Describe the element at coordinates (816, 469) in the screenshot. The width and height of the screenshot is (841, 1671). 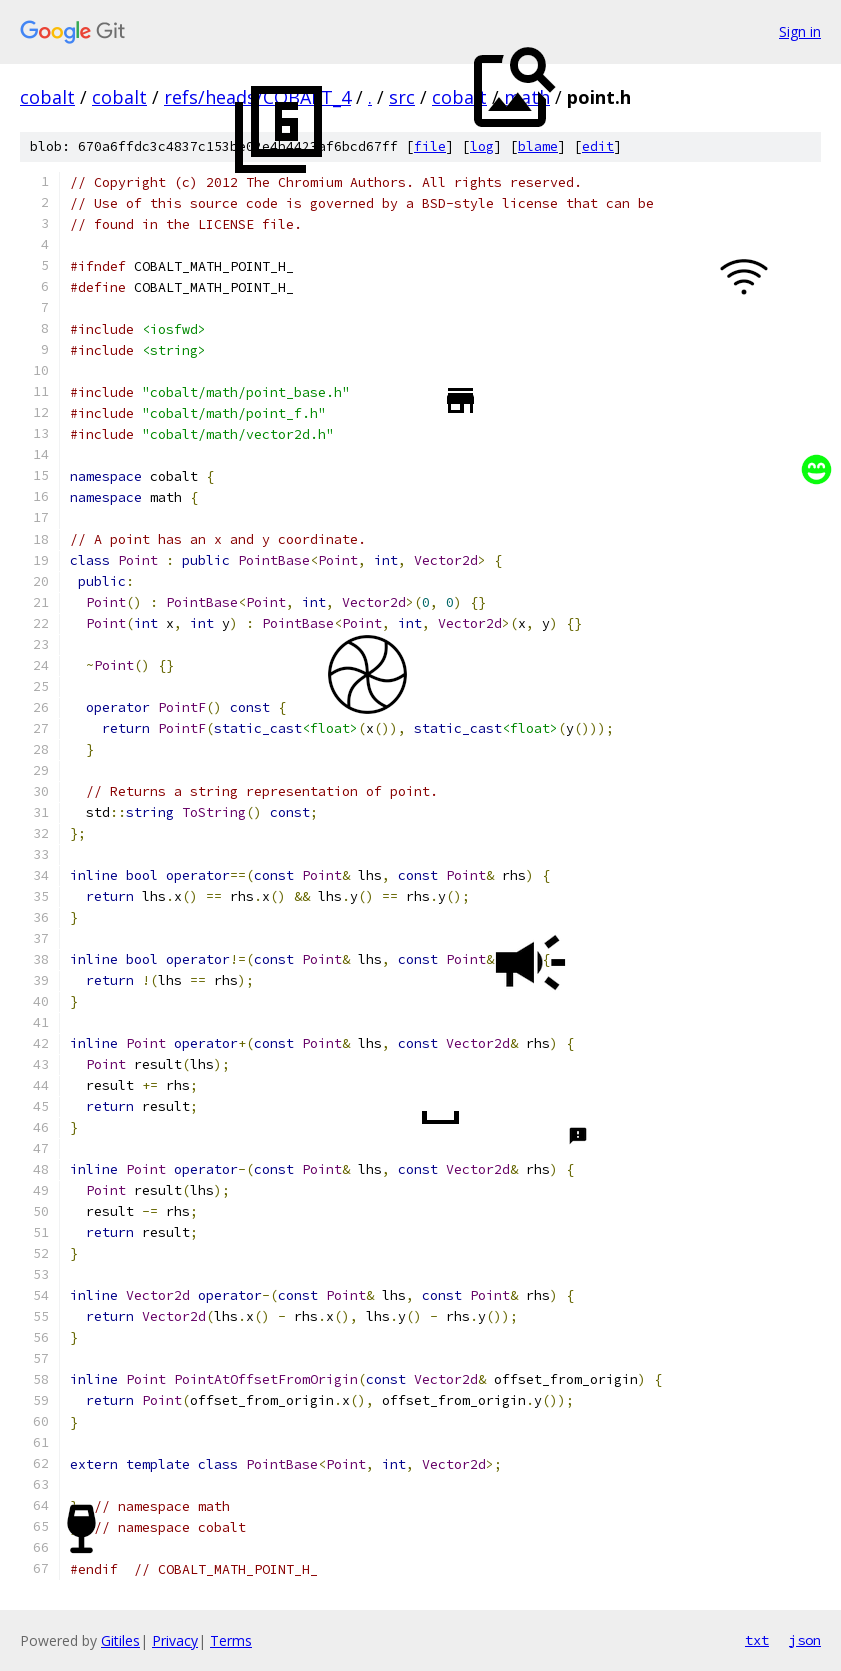
I see `add a reaction to a message` at that location.